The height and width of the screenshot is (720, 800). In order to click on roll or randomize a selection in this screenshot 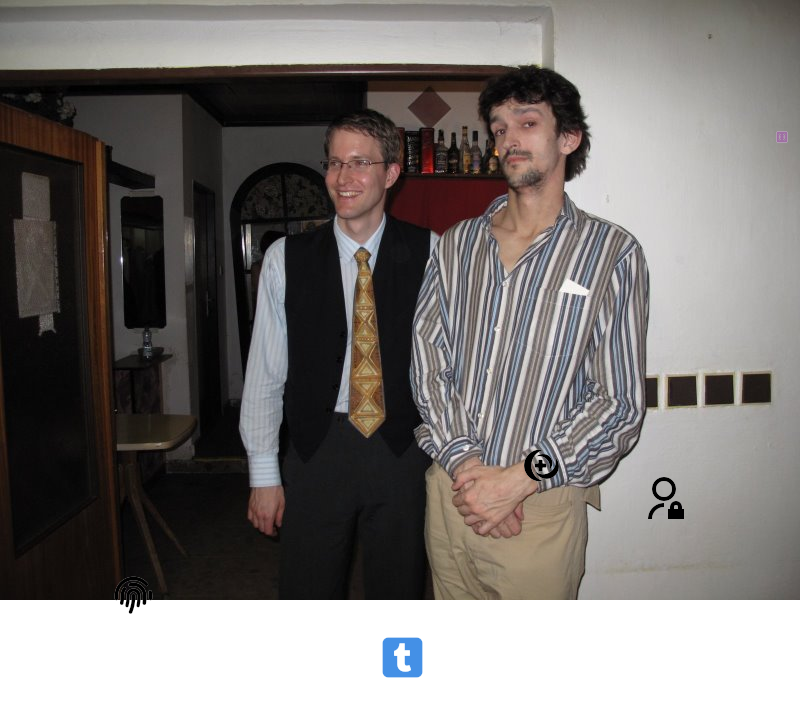, I will do `click(782, 137)`.